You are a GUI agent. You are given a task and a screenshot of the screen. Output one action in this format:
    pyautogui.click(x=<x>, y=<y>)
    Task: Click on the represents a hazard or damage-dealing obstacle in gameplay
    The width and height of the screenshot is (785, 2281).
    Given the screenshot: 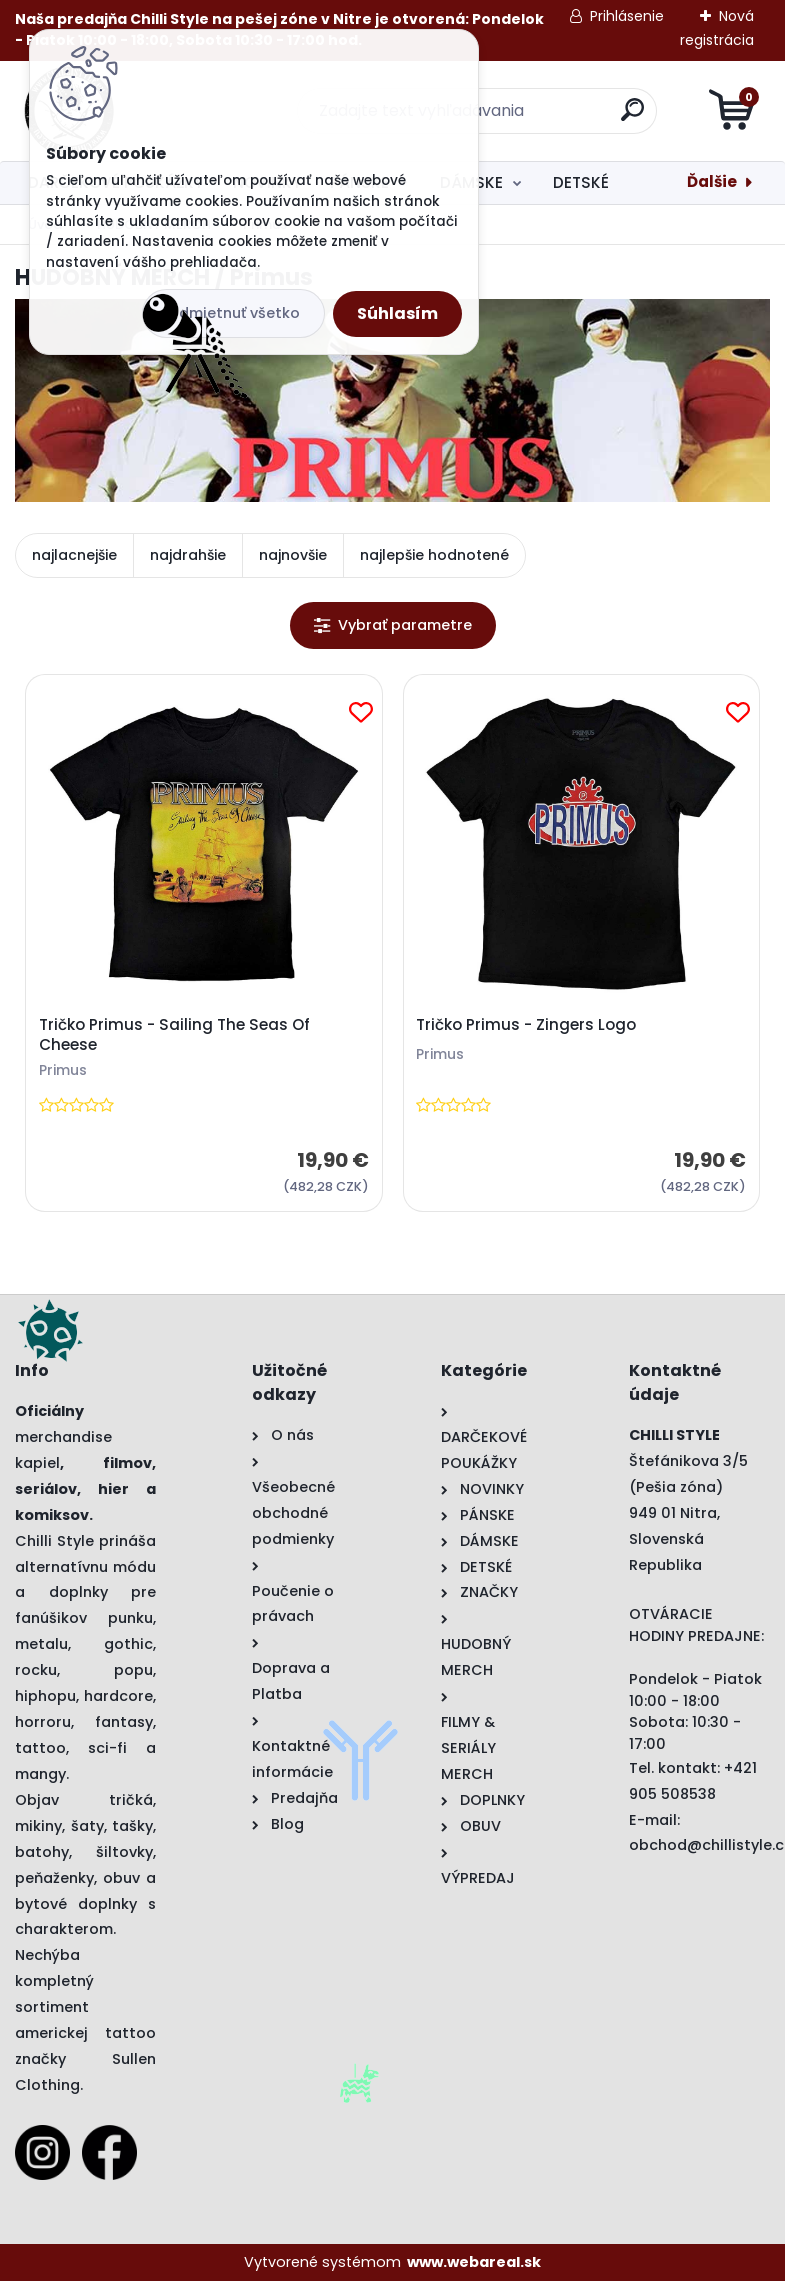 What is the action you would take?
    pyautogui.click(x=50, y=1330)
    